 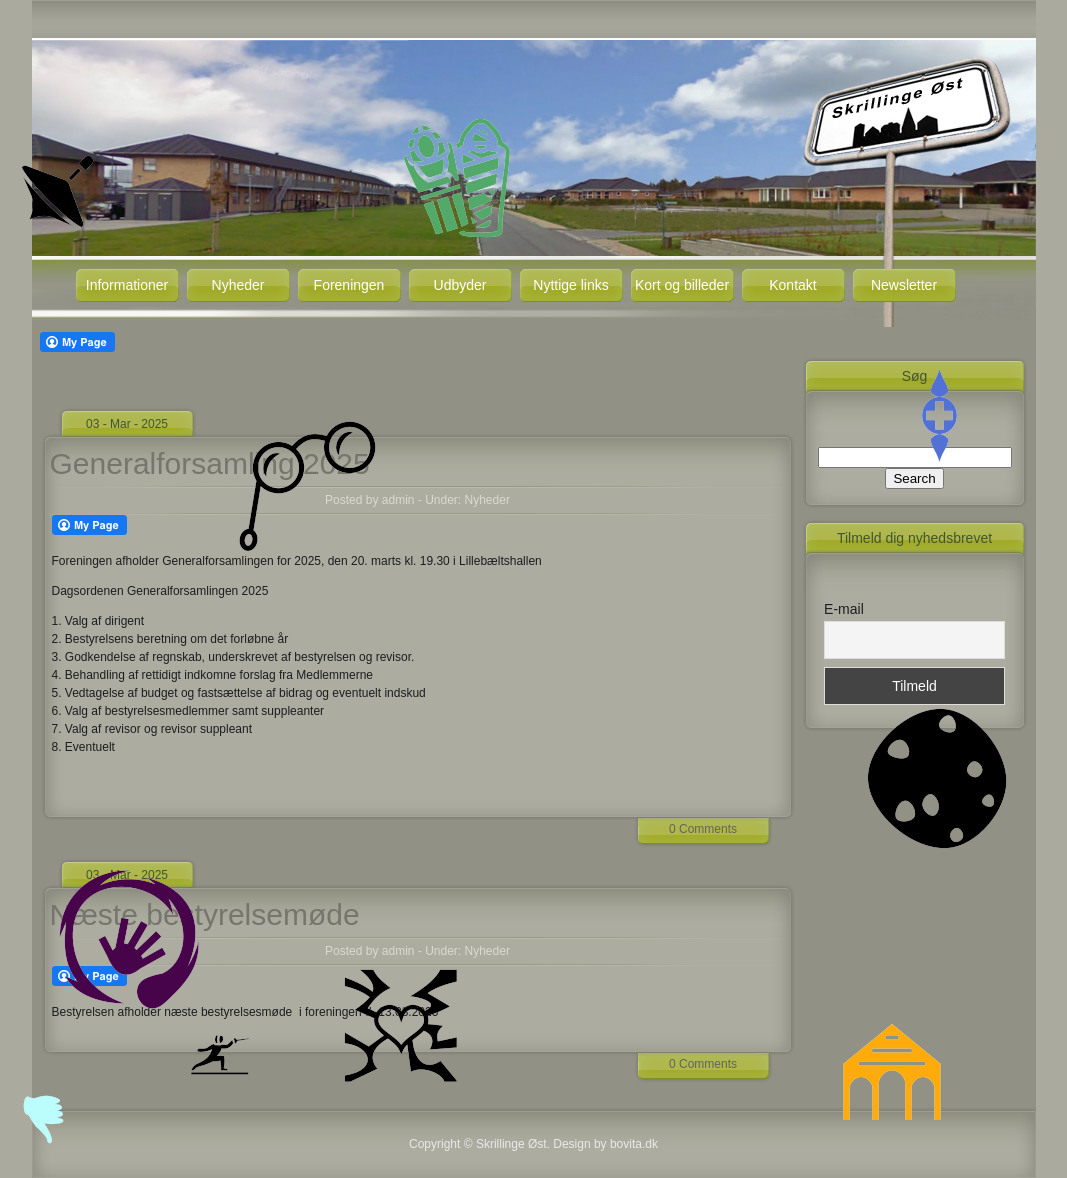 What do you see at coordinates (43, 1119) in the screenshot?
I see `dislike or downvote content` at bounding box center [43, 1119].